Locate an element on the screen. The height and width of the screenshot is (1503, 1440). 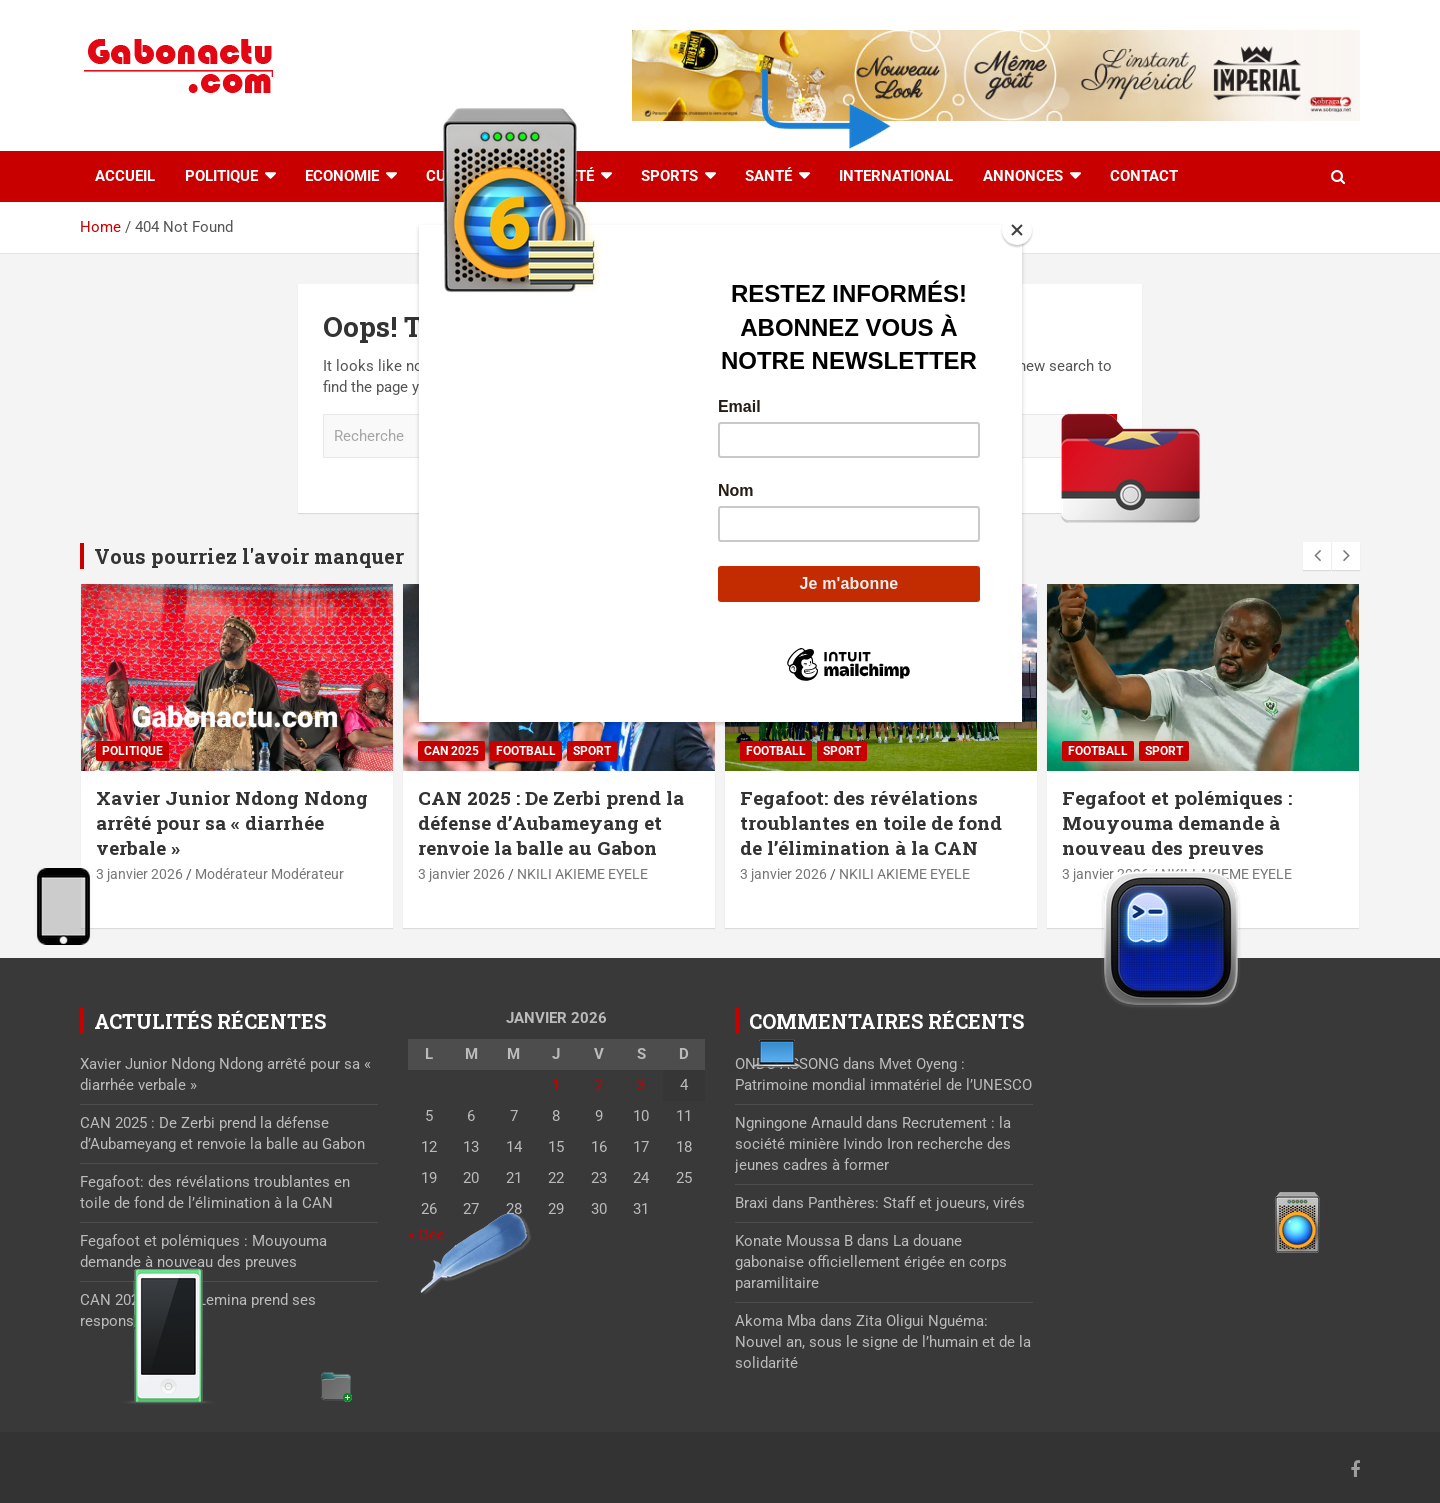
view connected iPad Air device is located at coordinates (63, 906).